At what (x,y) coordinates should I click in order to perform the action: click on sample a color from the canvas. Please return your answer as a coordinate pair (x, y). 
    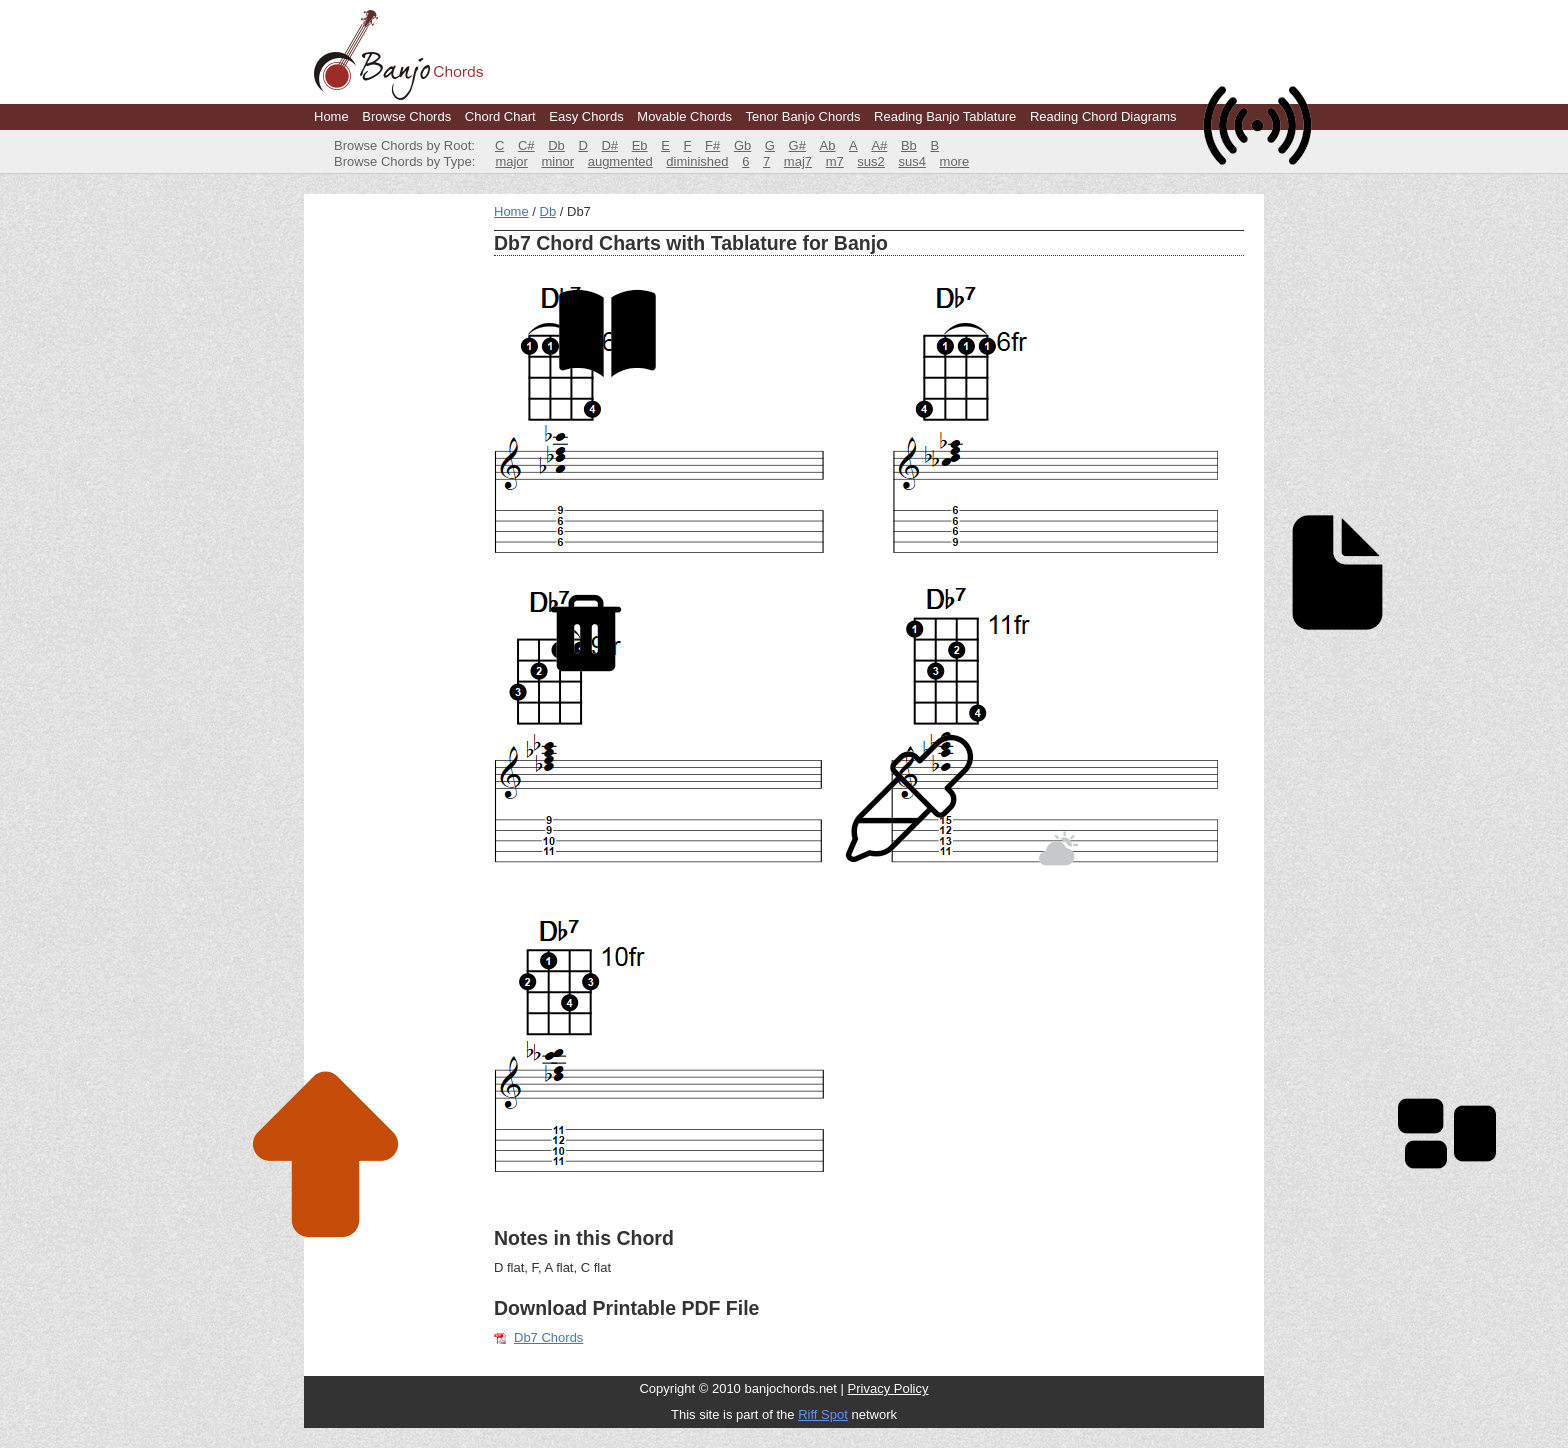
    Looking at the image, I should click on (909, 798).